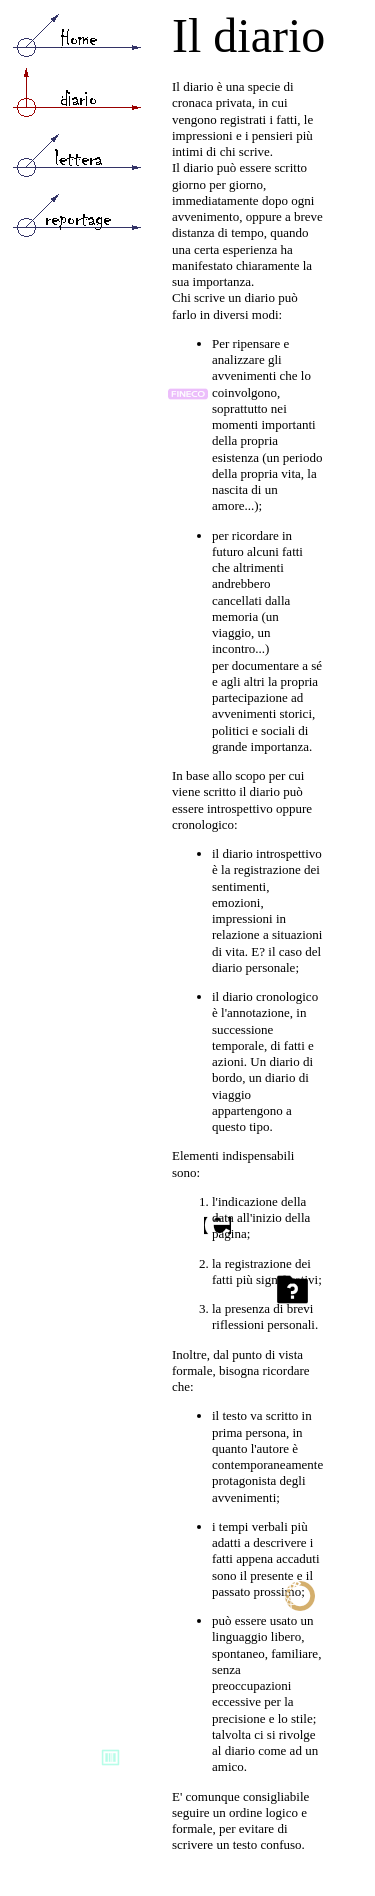 The width and height of the screenshot is (375, 1896). I want to click on erlang programming language logo, so click(217, 1225).